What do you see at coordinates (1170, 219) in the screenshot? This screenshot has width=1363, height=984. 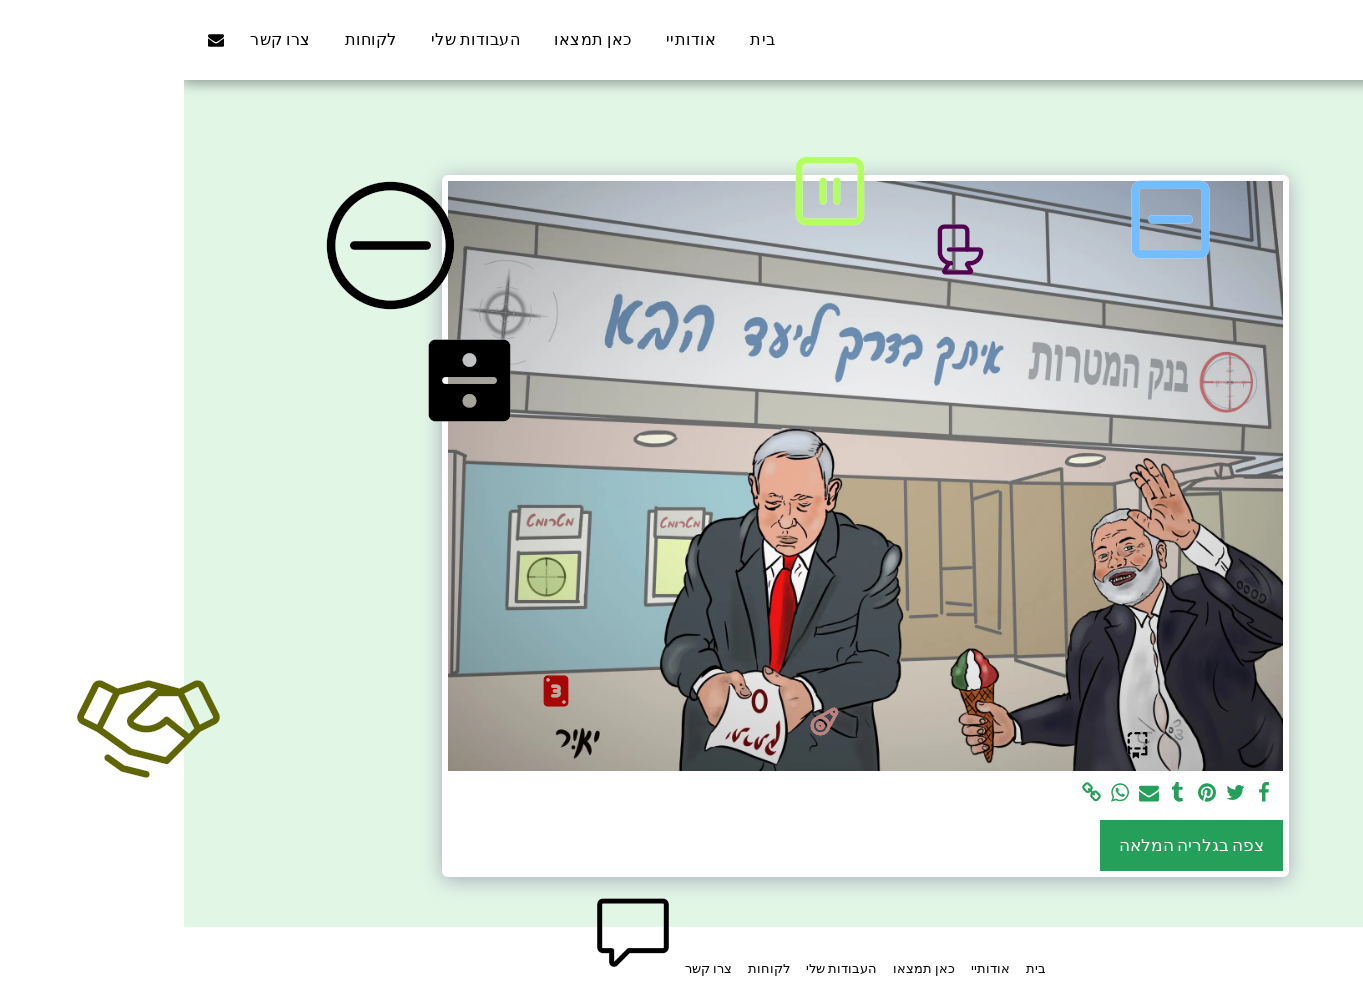 I see `remove a file from the diff view` at bounding box center [1170, 219].